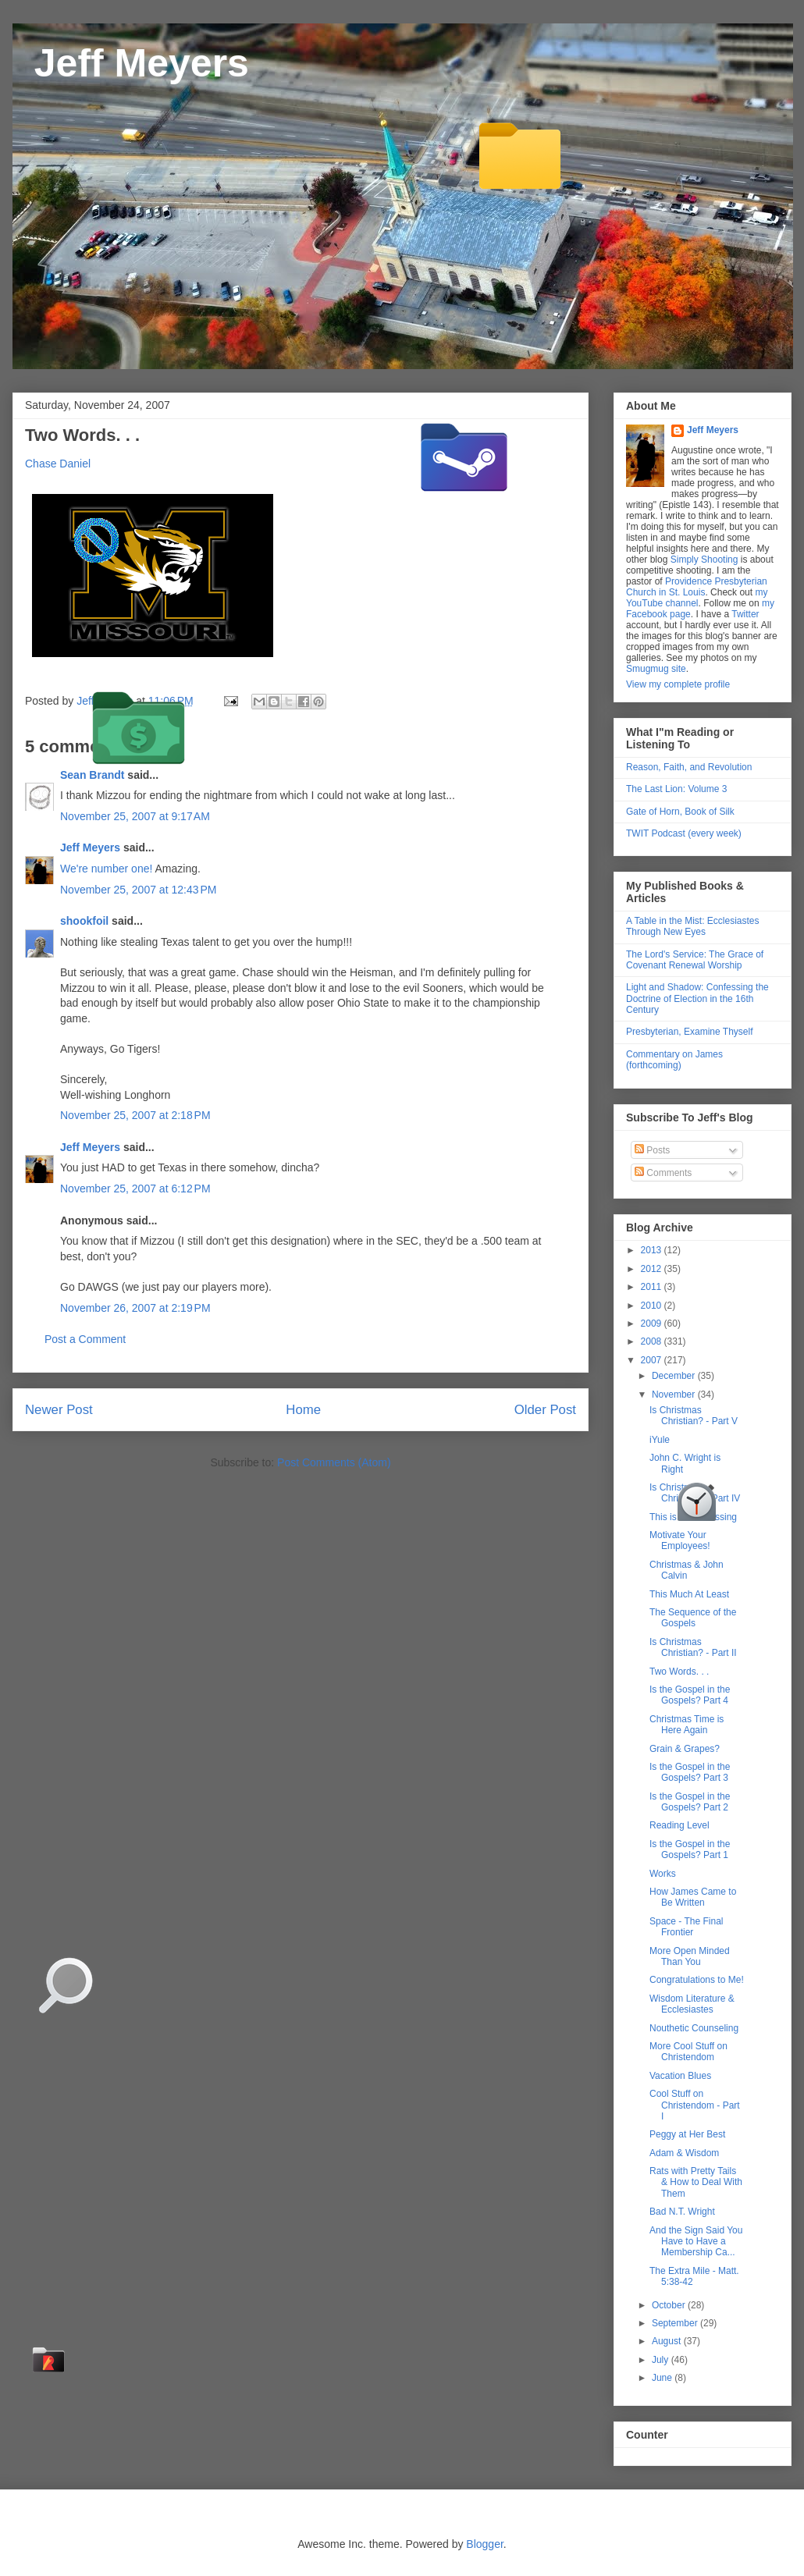 Image resolution: width=804 pixels, height=2576 pixels. I want to click on indicates access denied or permission blocked, so click(96, 540).